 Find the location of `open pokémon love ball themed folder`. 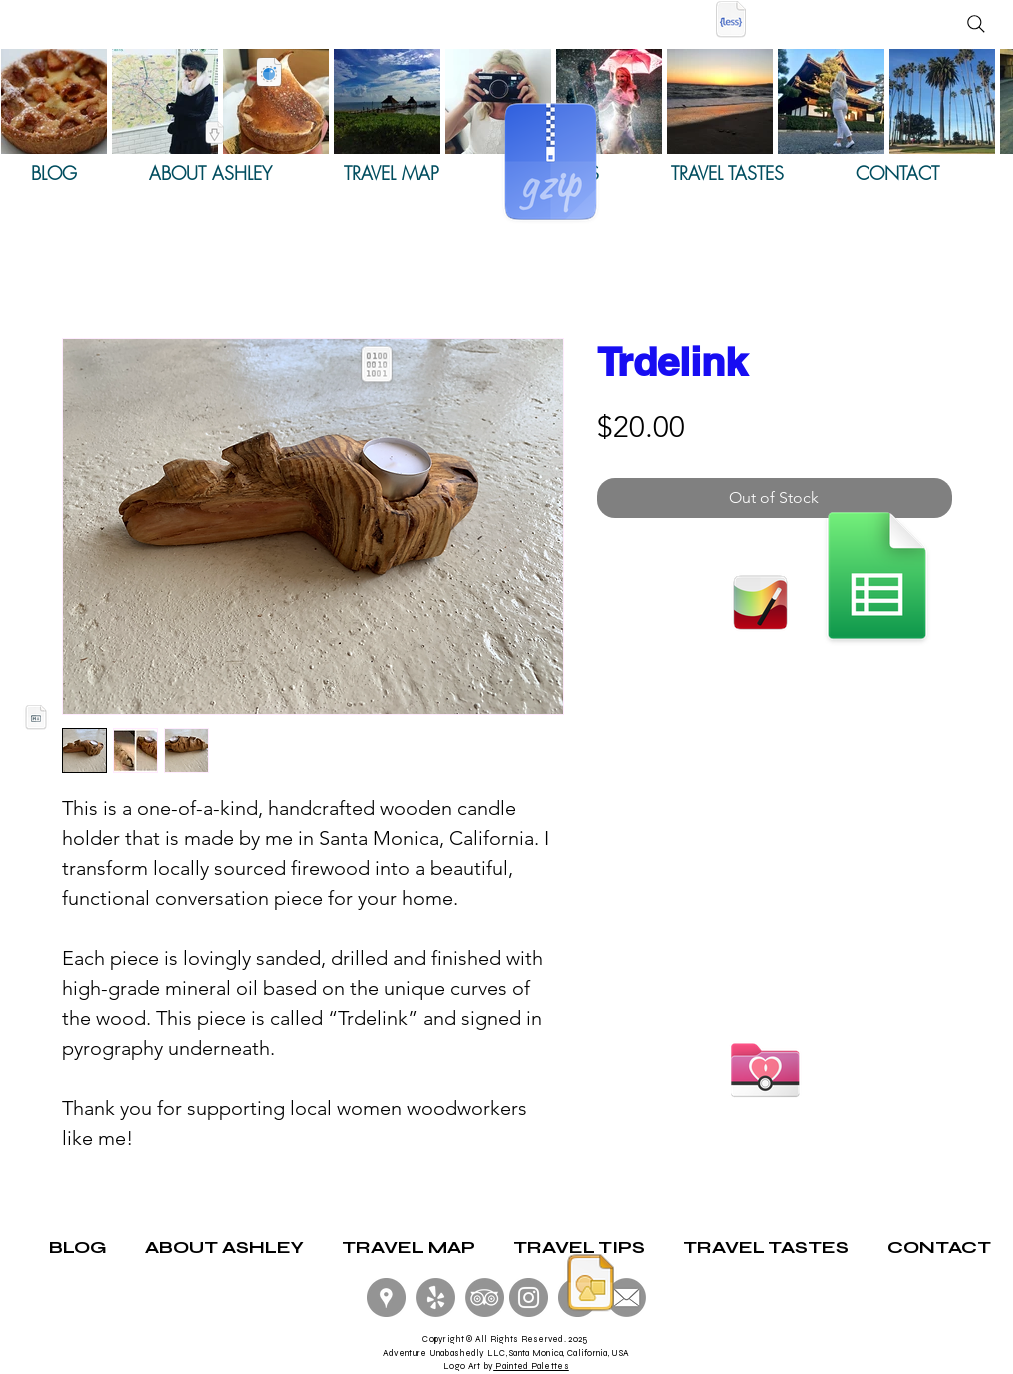

open pokémon love ball themed folder is located at coordinates (765, 1072).